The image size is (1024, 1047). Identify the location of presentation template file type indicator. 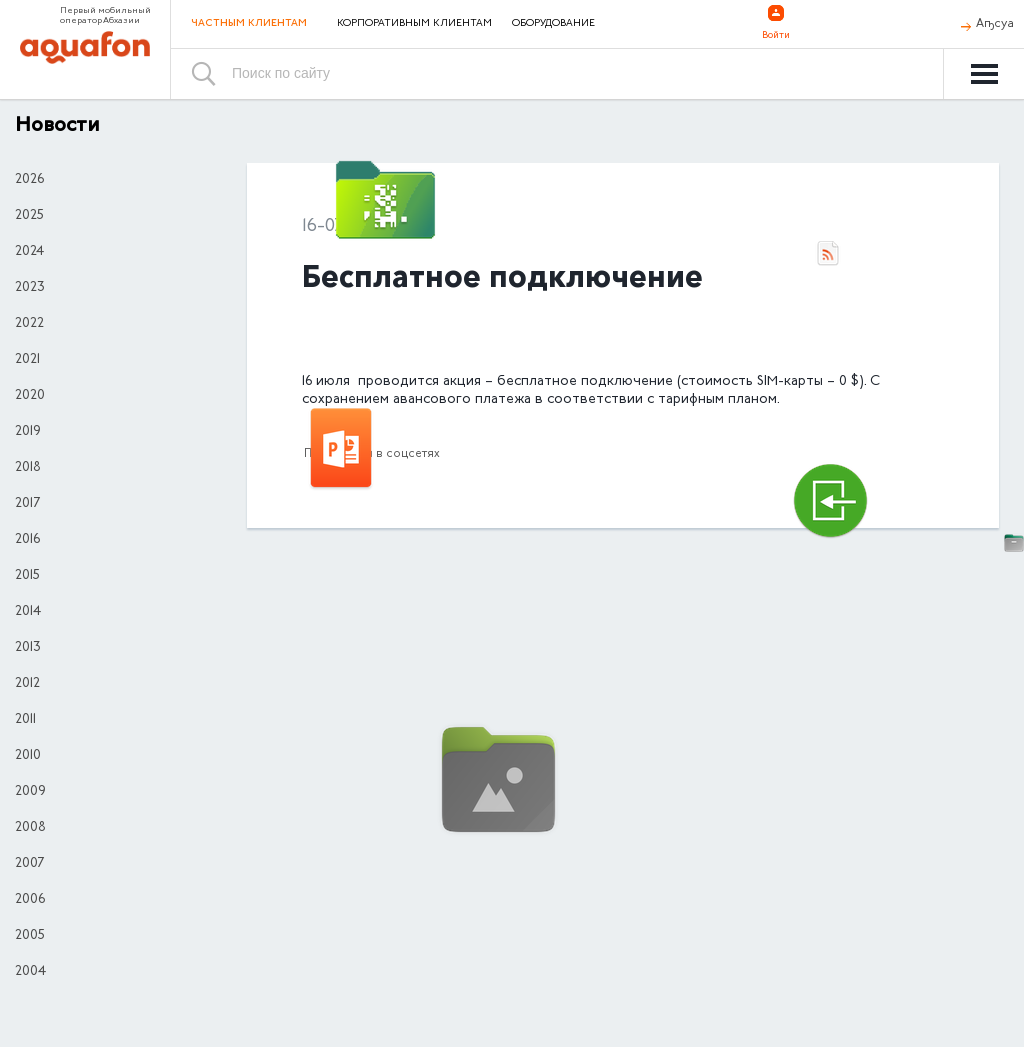
(341, 449).